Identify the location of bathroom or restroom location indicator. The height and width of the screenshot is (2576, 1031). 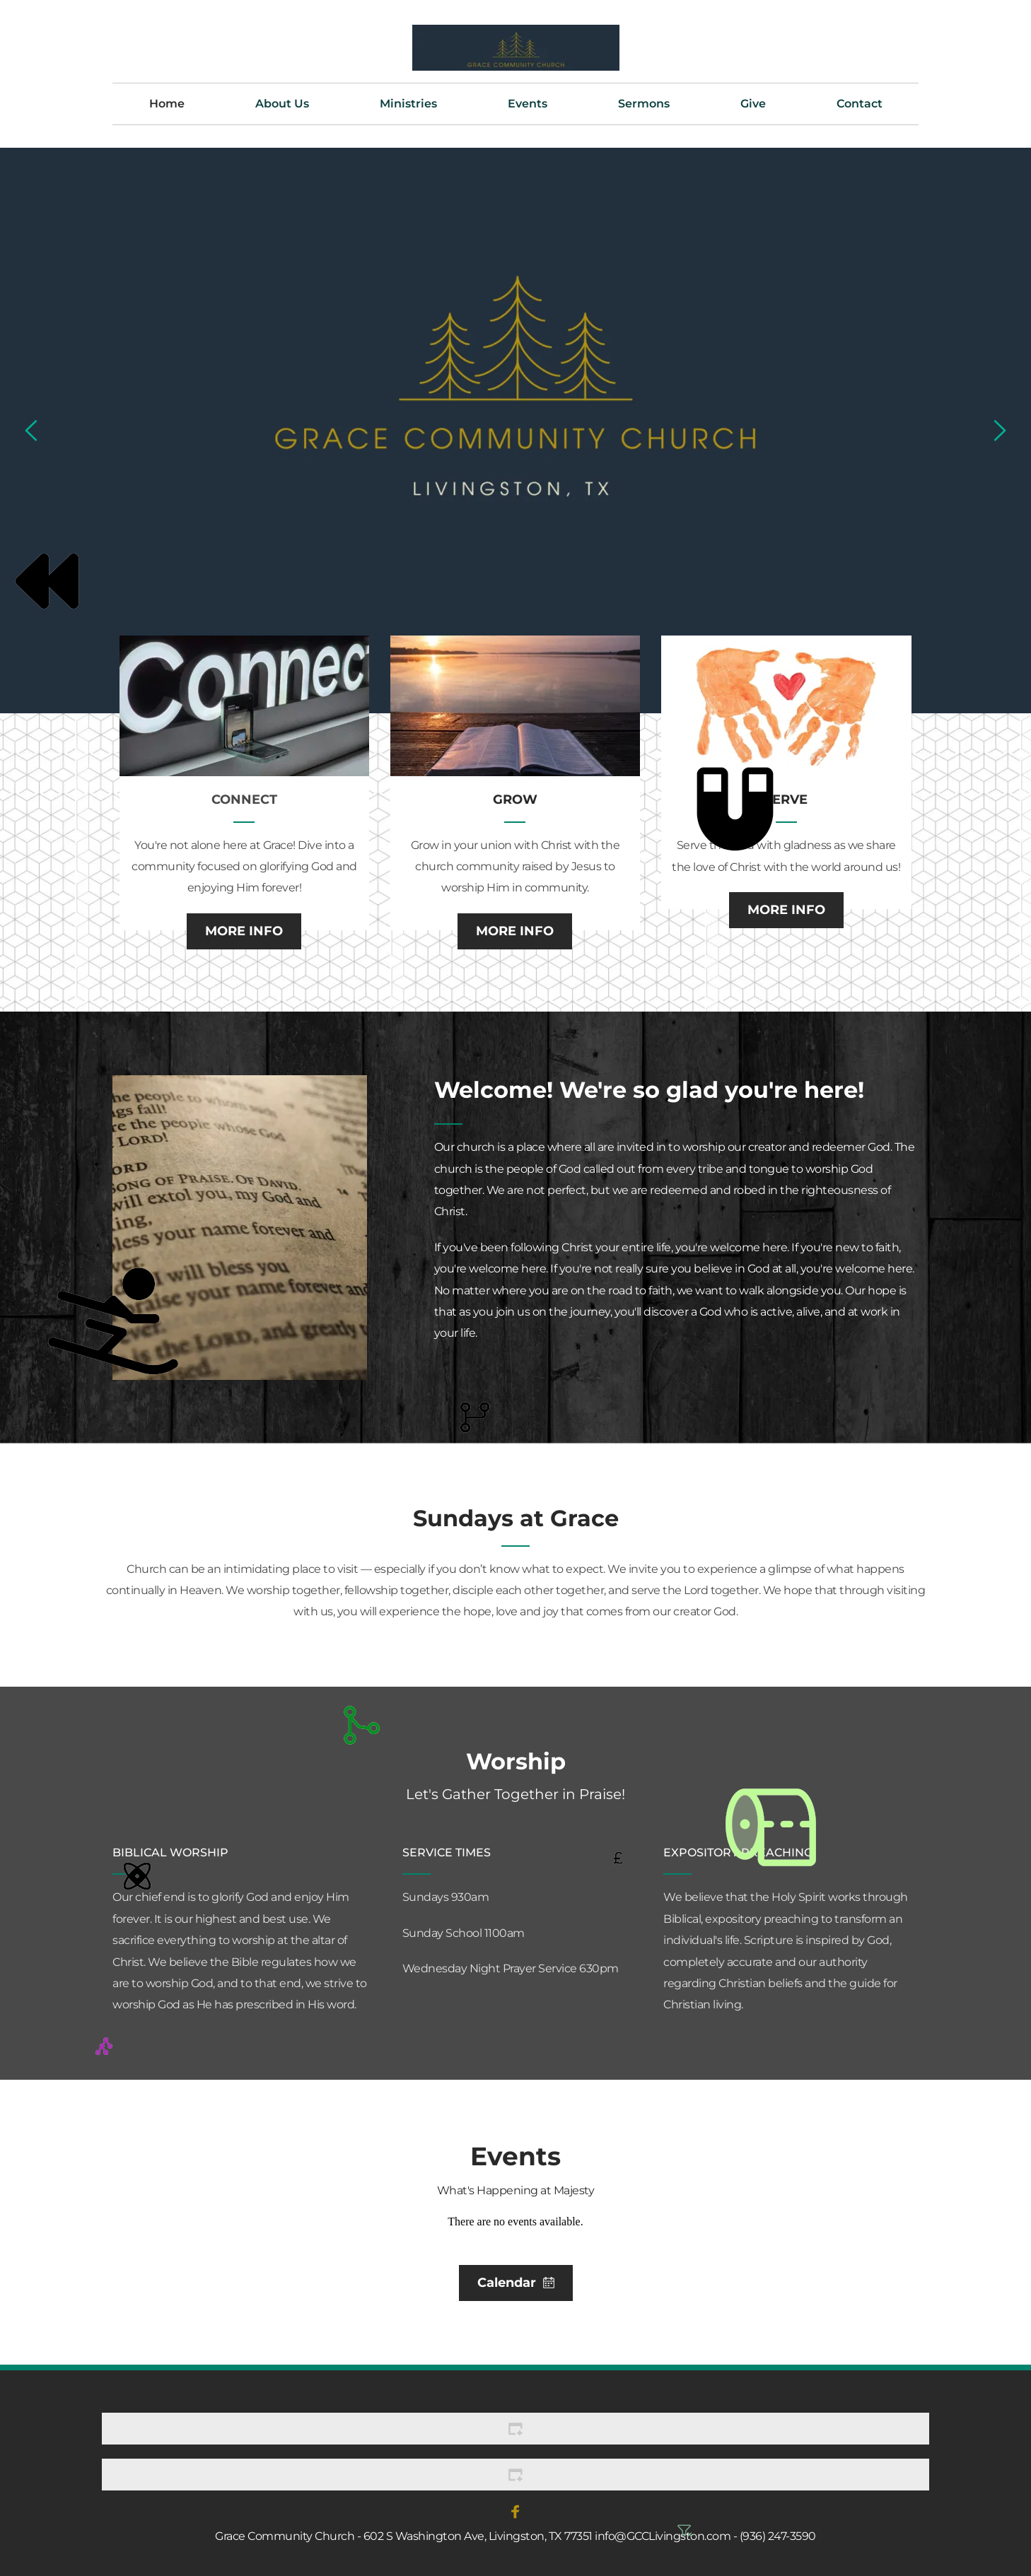
(771, 1827).